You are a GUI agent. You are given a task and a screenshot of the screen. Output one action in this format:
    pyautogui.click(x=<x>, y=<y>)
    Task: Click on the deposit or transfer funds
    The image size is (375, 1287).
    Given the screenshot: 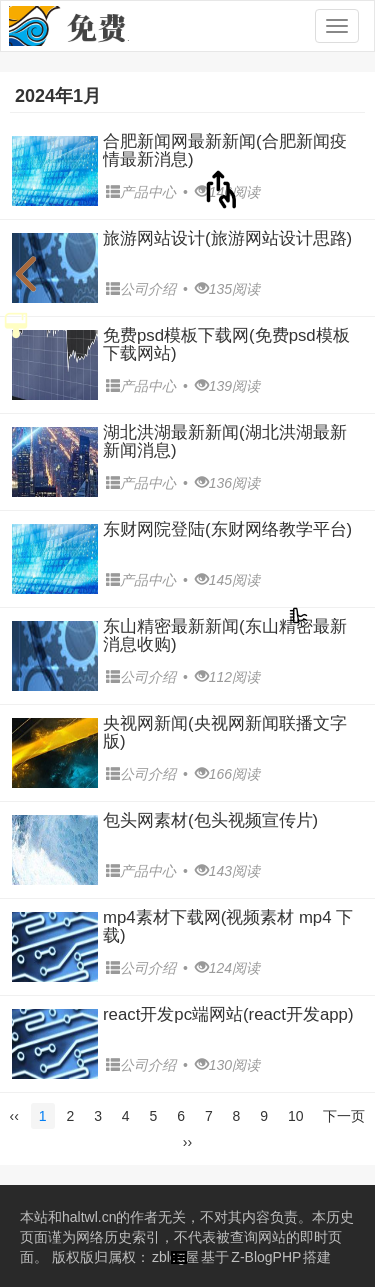 What is the action you would take?
    pyautogui.click(x=219, y=189)
    